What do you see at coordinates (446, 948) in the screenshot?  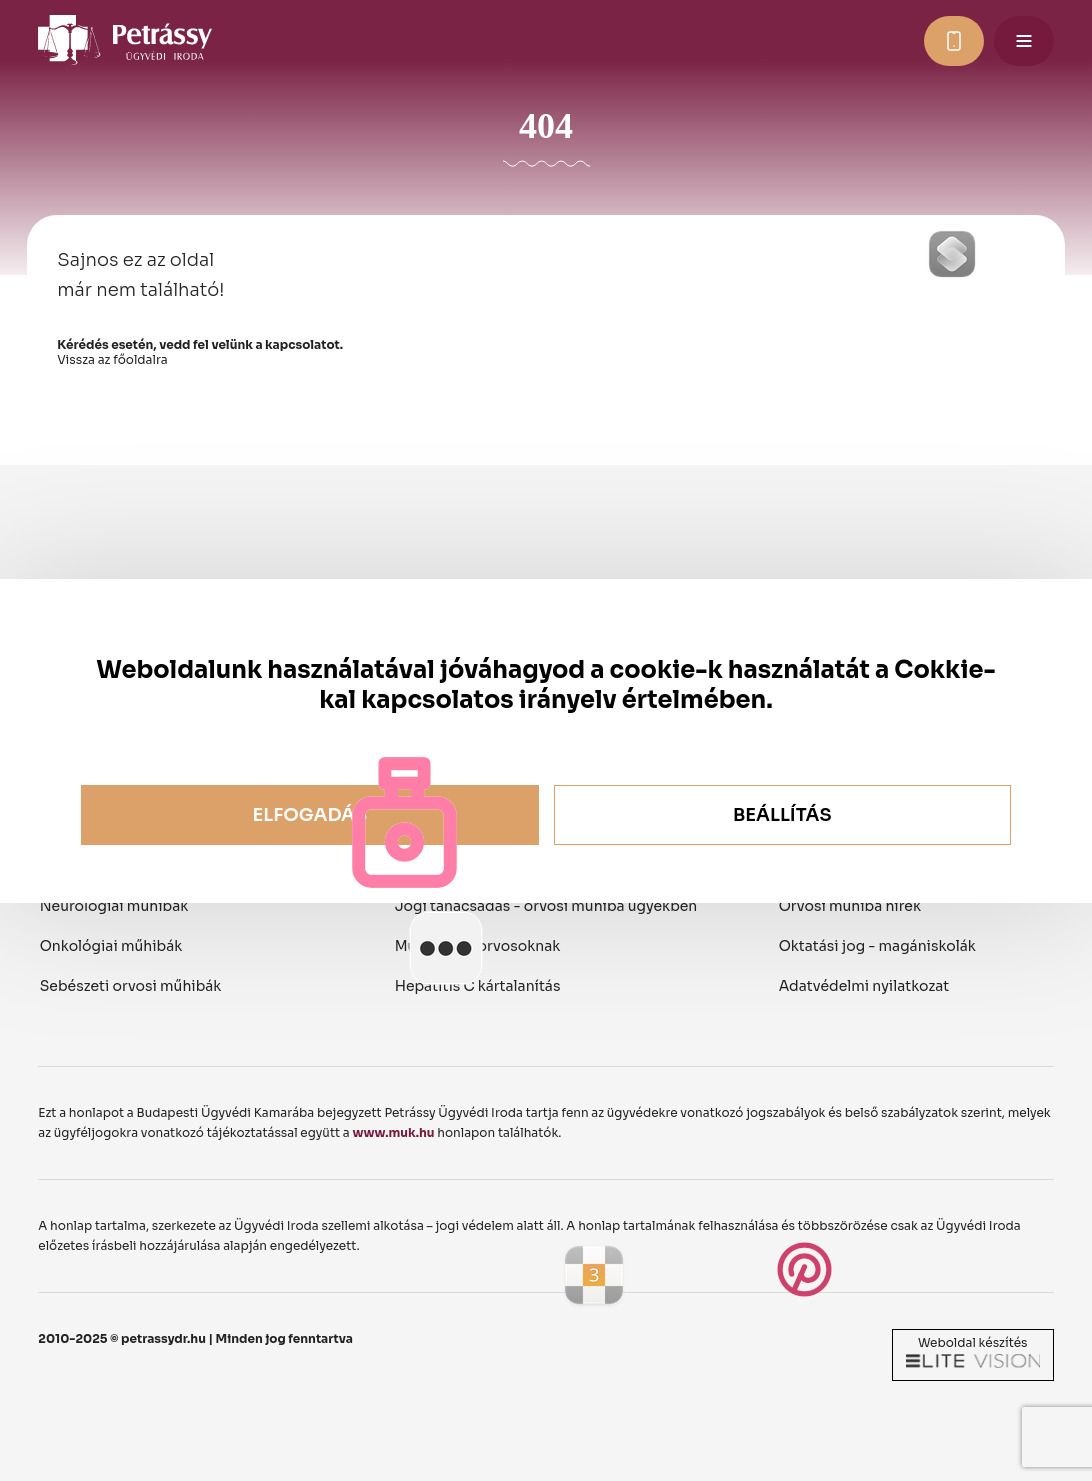 I see `view other applications or categories` at bounding box center [446, 948].